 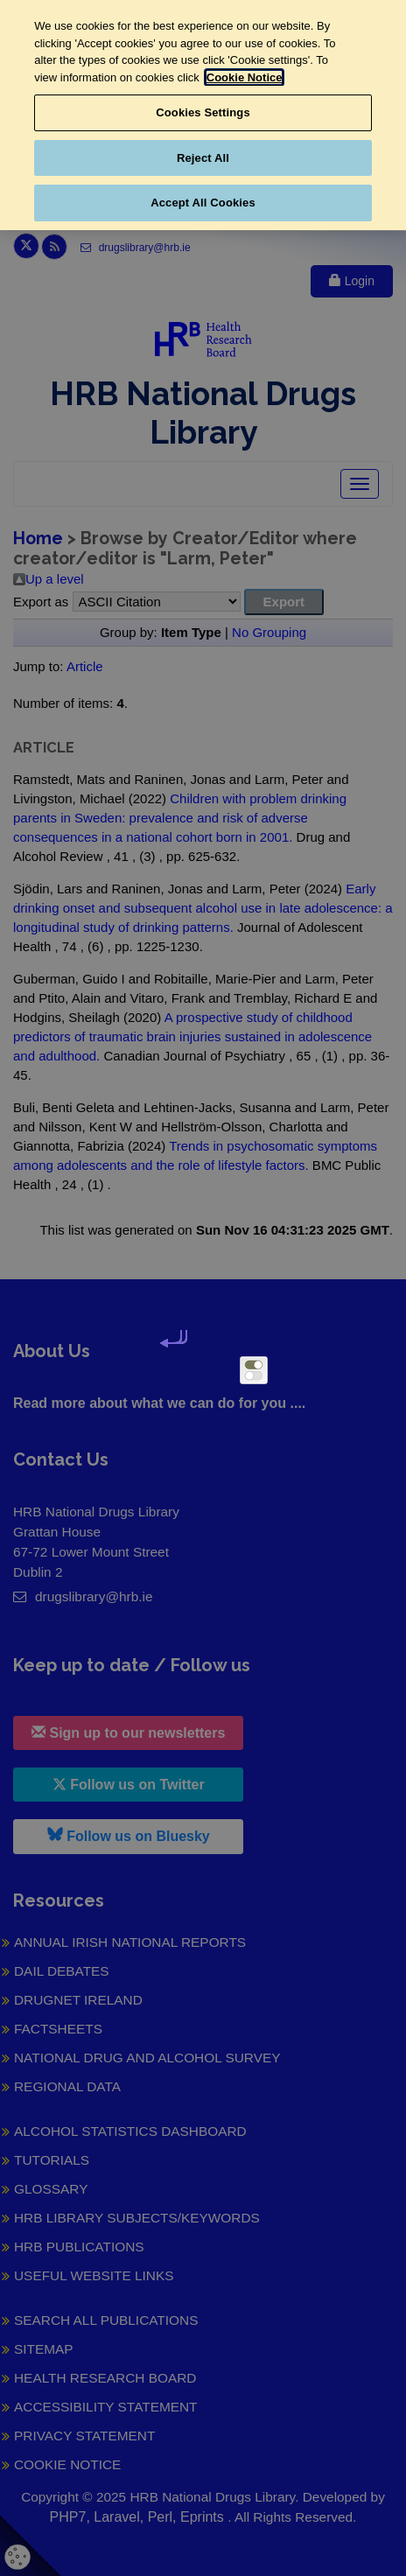 I want to click on reply to all recipients of an email, so click(x=173, y=1337).